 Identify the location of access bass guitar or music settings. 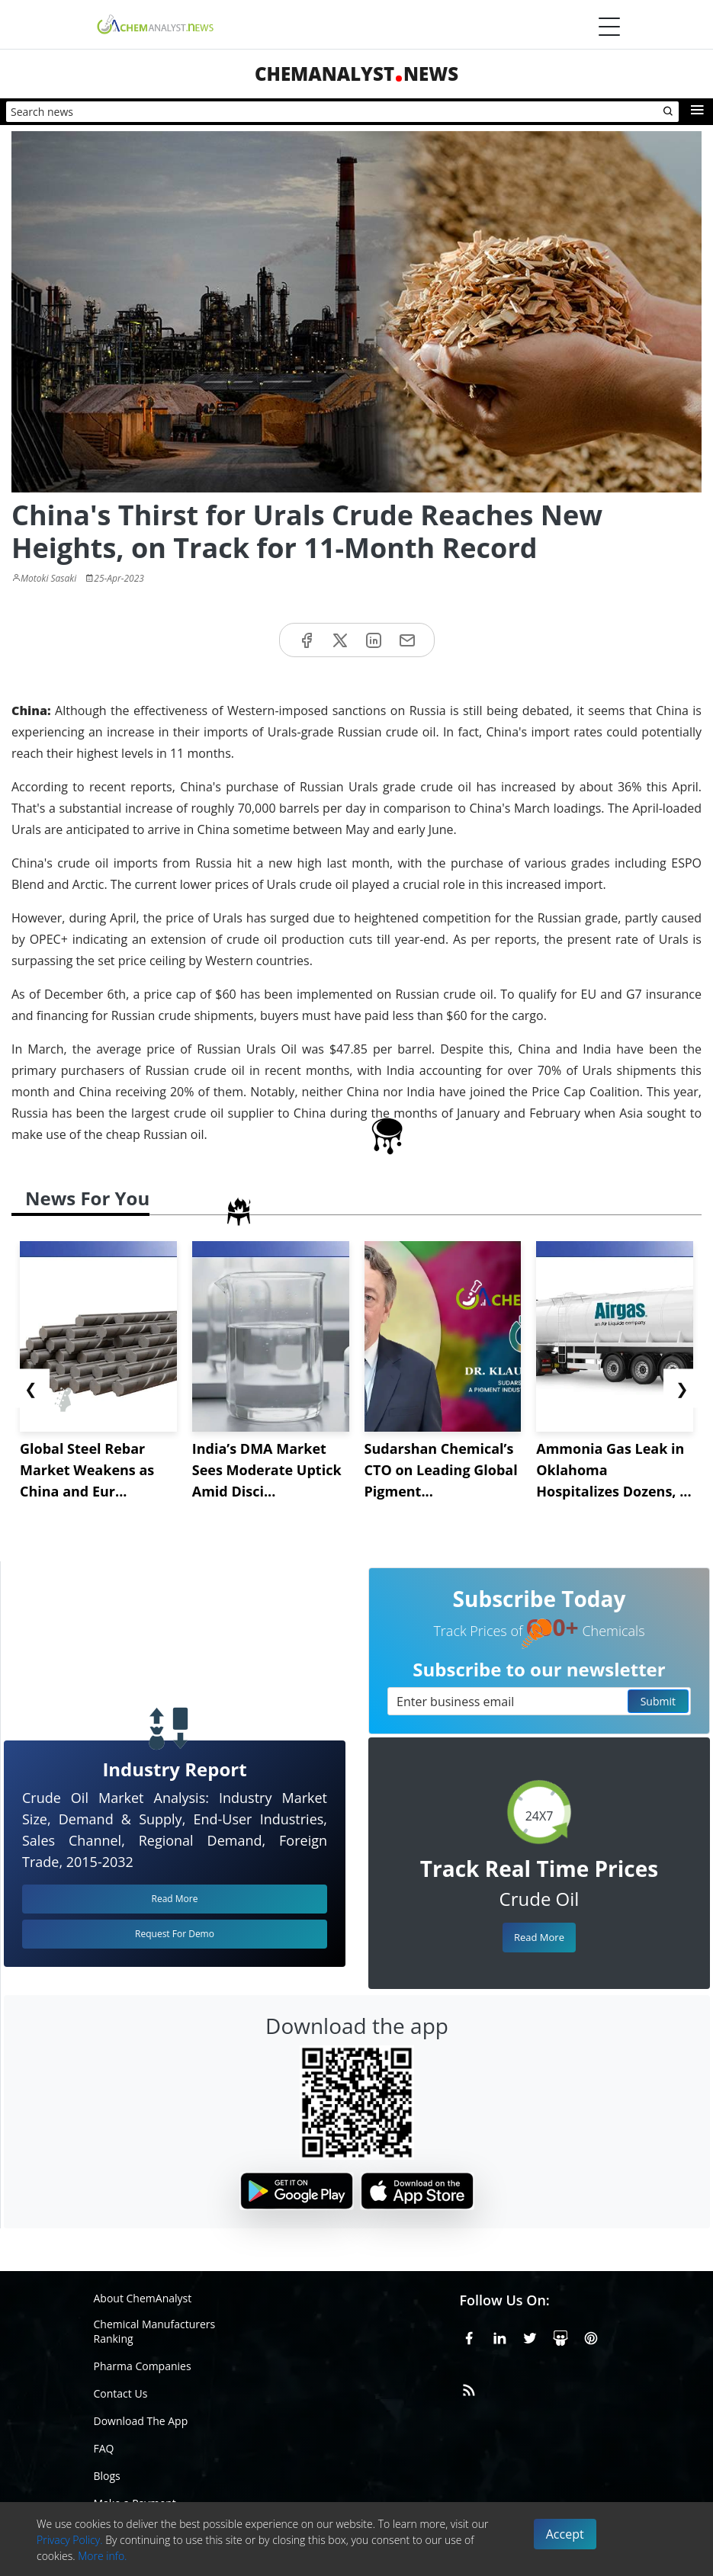
(63, 1399).